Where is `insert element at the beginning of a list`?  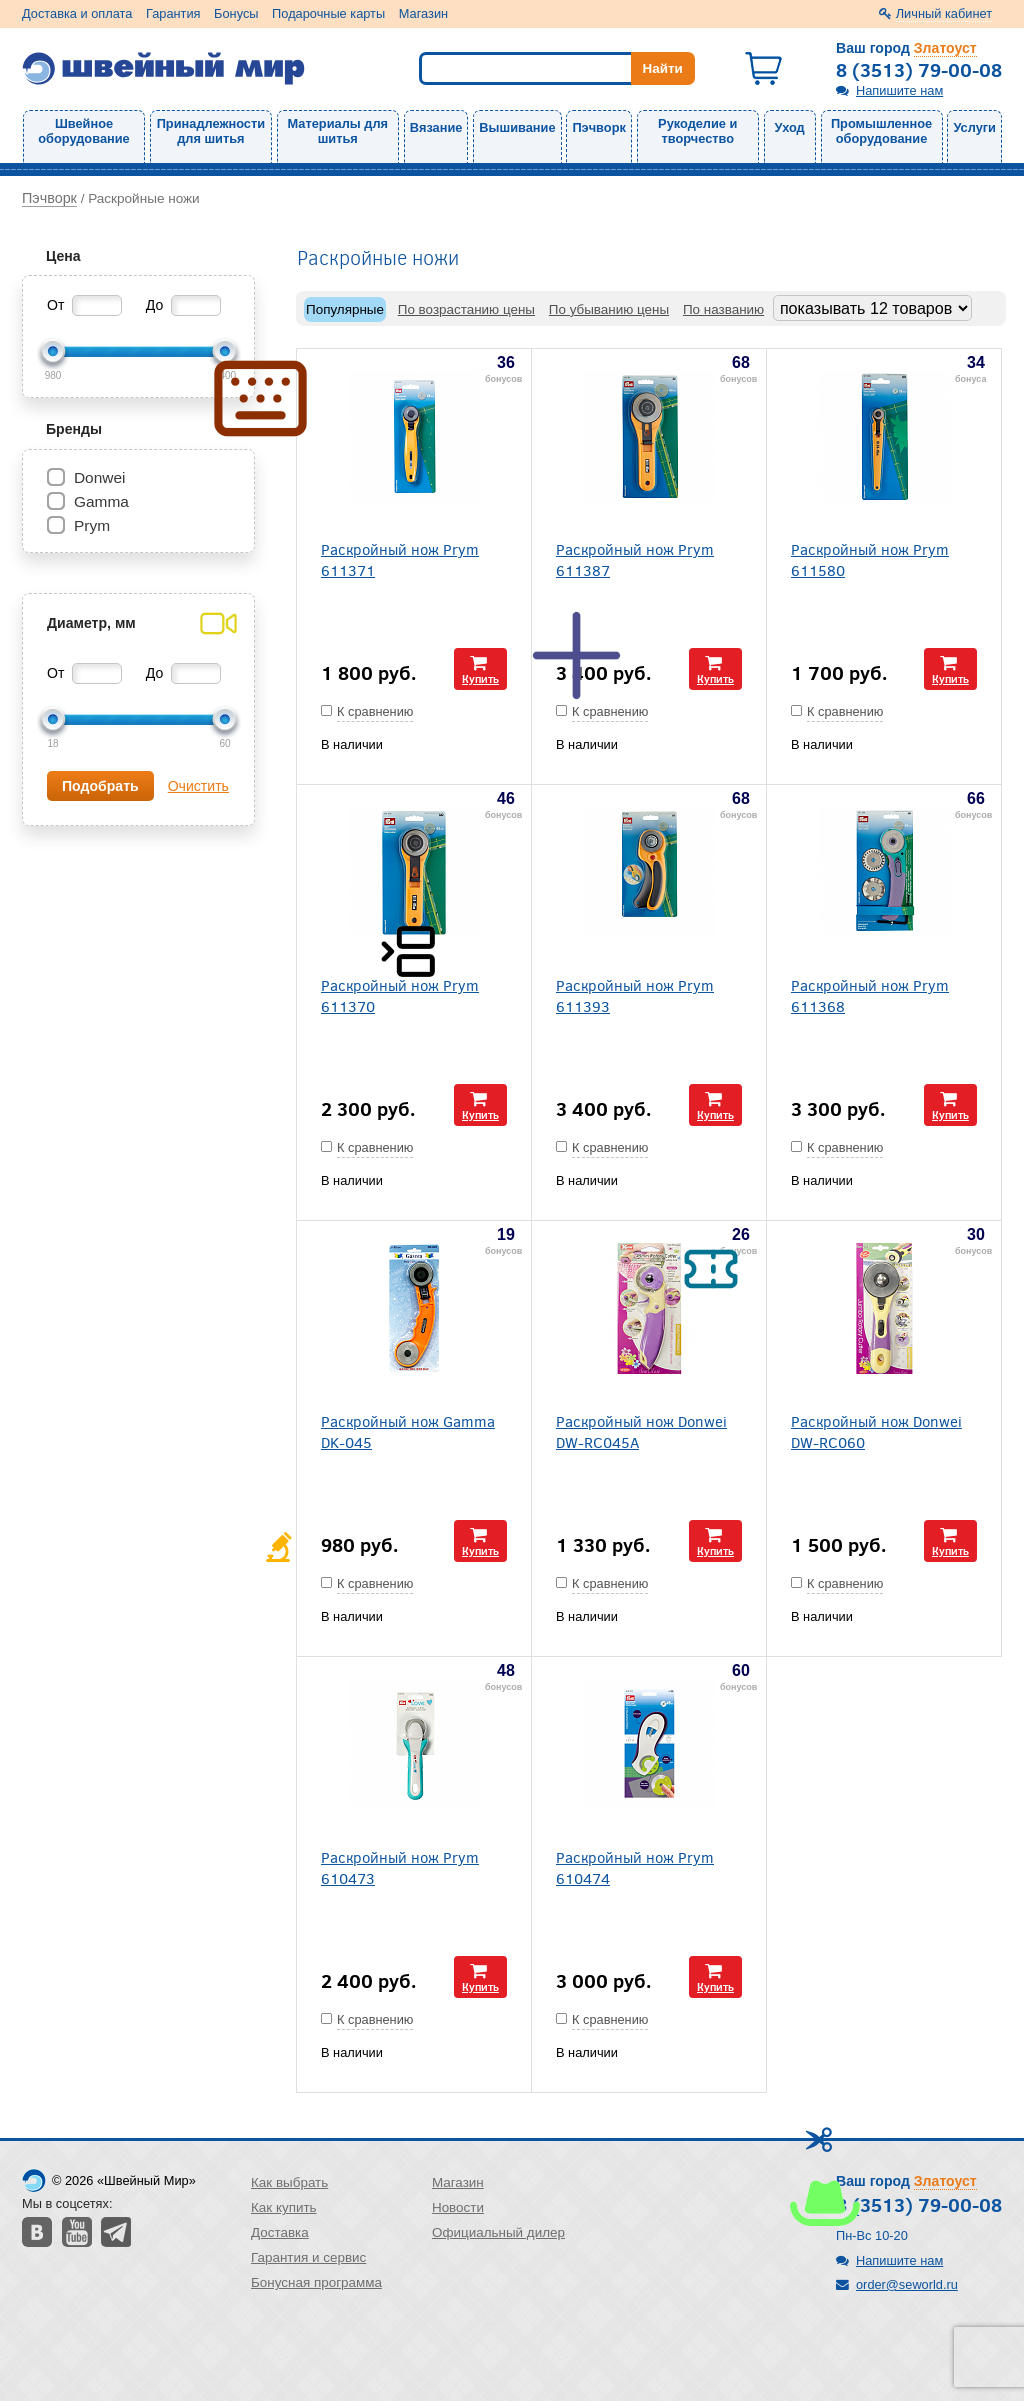
insert element at the beginning of a list is located at coordinates (409, 951).